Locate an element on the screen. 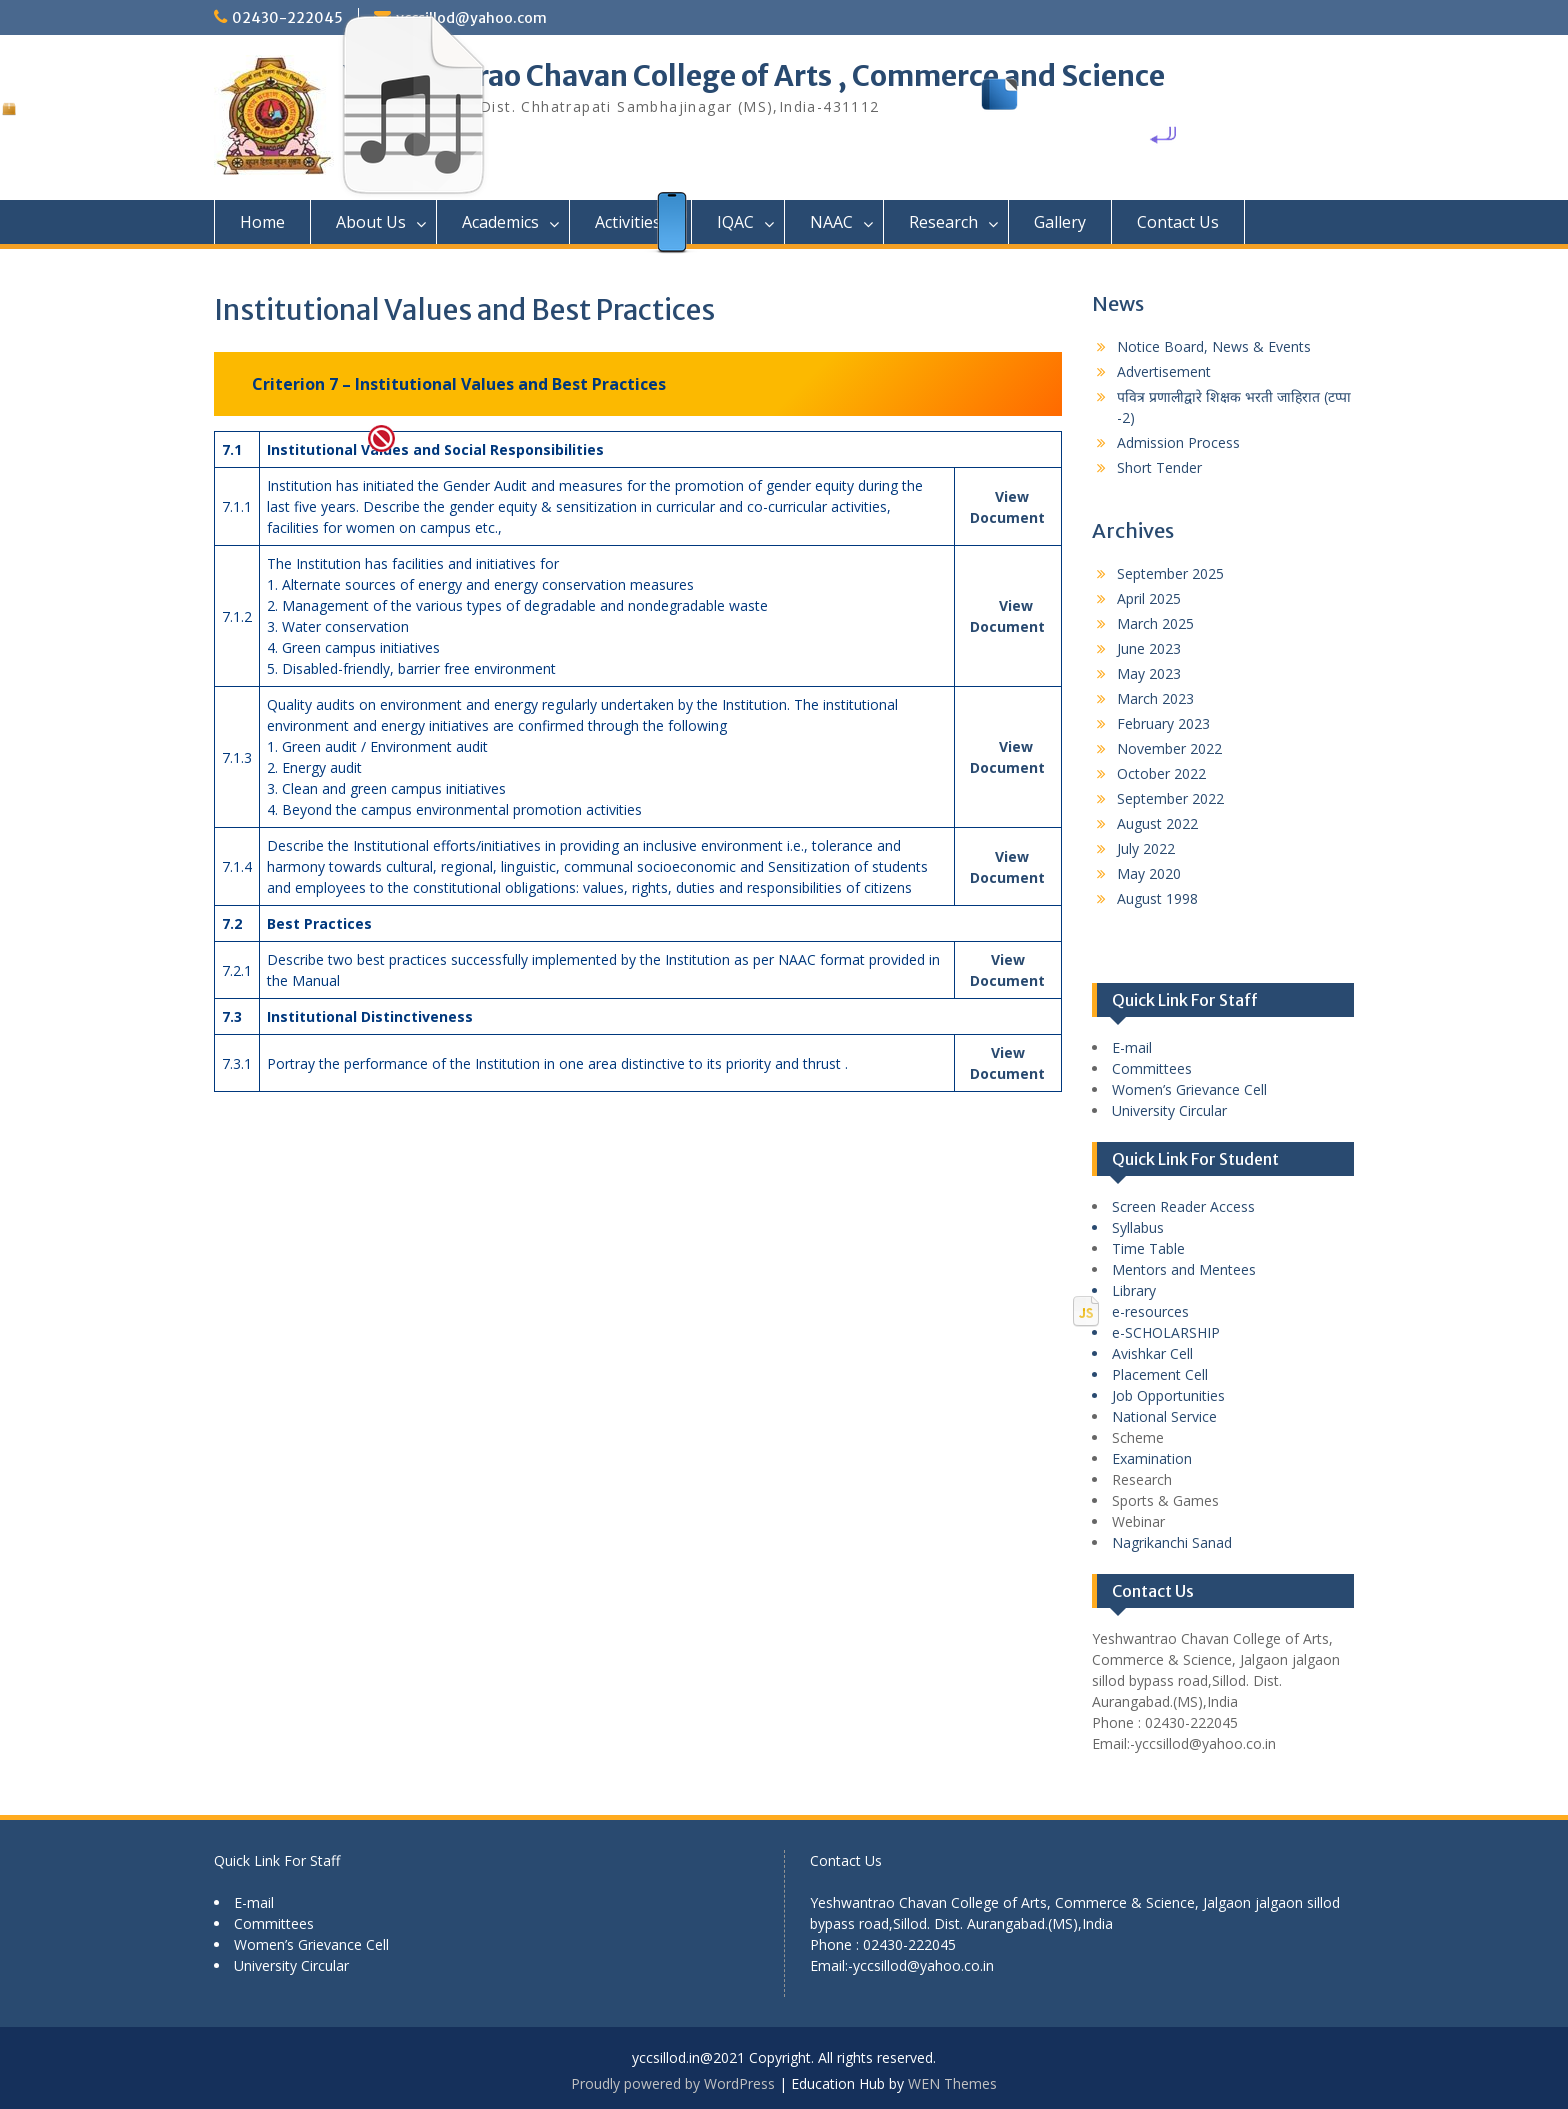 This screenshot has height=2109, width=1568. a javascript file in the file system is located at coordinates (1086, 1311).